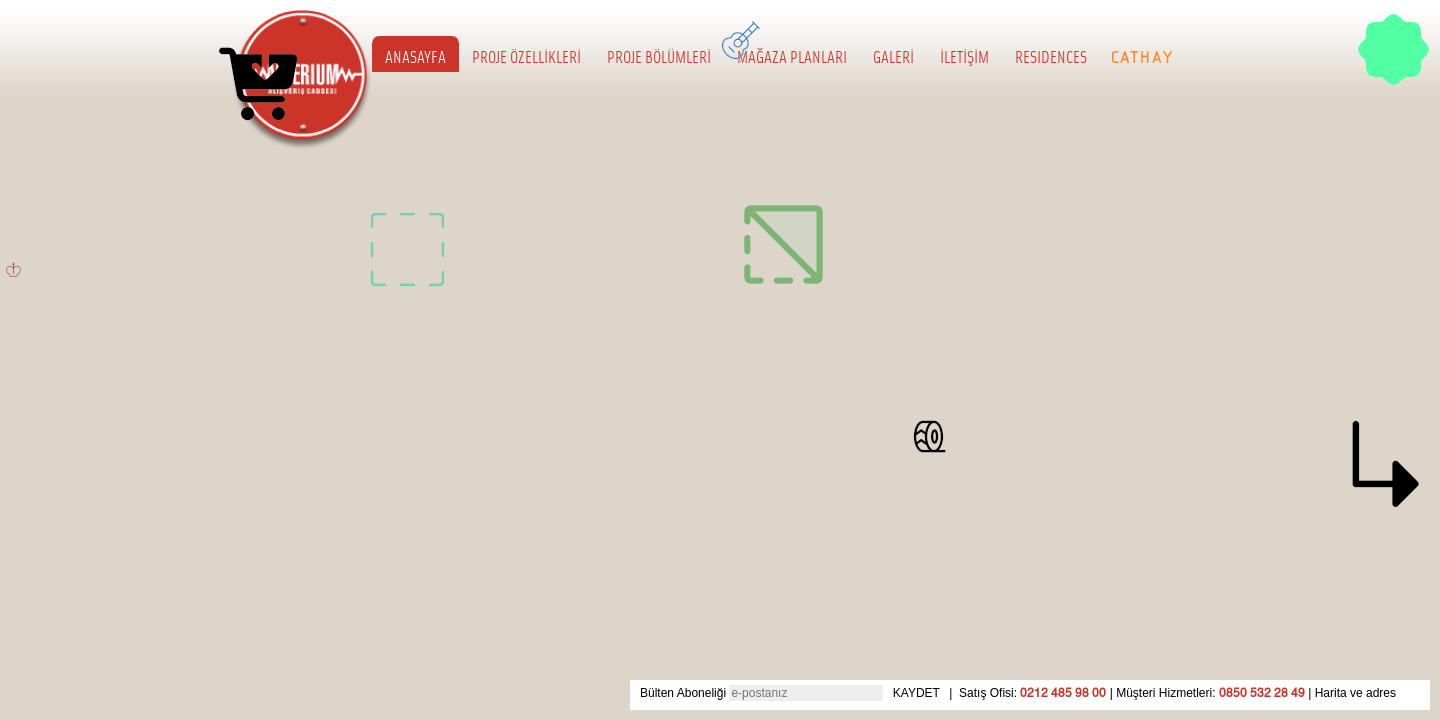  Describe the element at coordinates (407, 249) in the screenshot. I see `select an area or region` at that location.